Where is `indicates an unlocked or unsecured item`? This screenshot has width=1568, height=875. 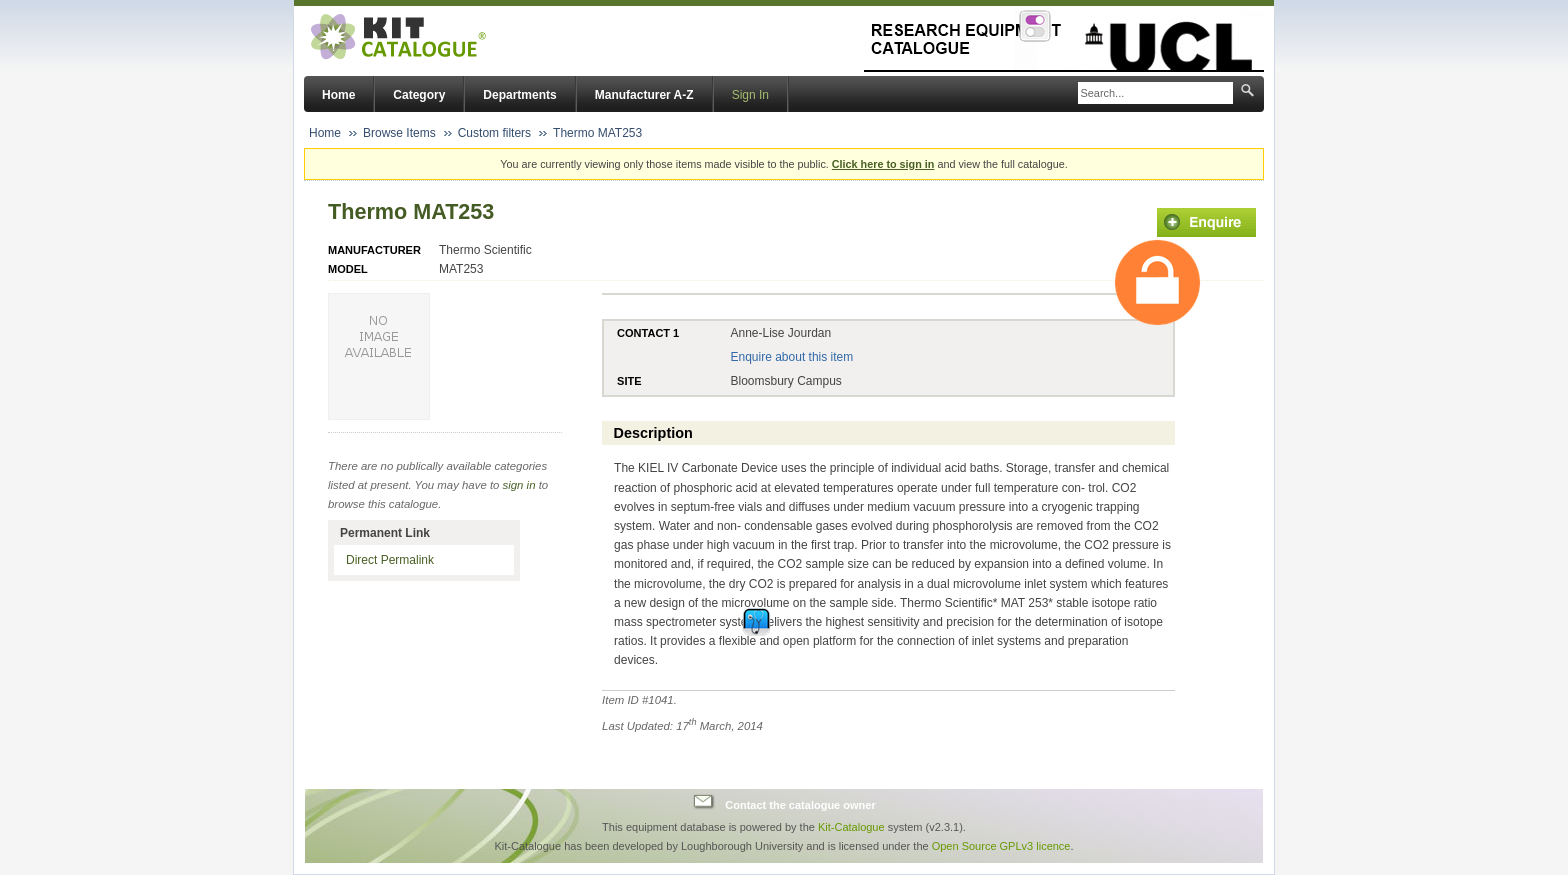
indicates an unlocked or unsecured item is located at coordinates (1157, 282).